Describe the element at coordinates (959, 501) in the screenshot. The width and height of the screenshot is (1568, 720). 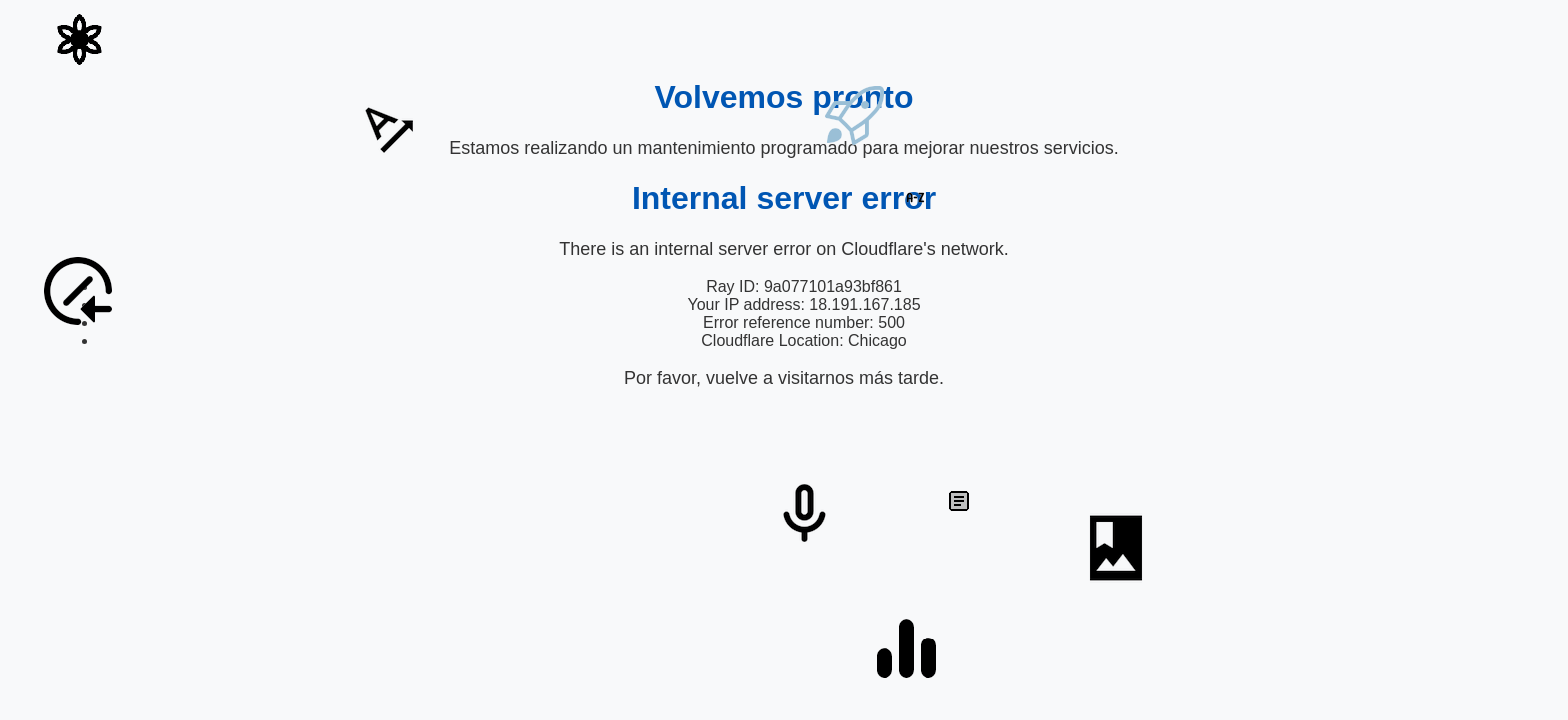
I see `view article or document` at that location.